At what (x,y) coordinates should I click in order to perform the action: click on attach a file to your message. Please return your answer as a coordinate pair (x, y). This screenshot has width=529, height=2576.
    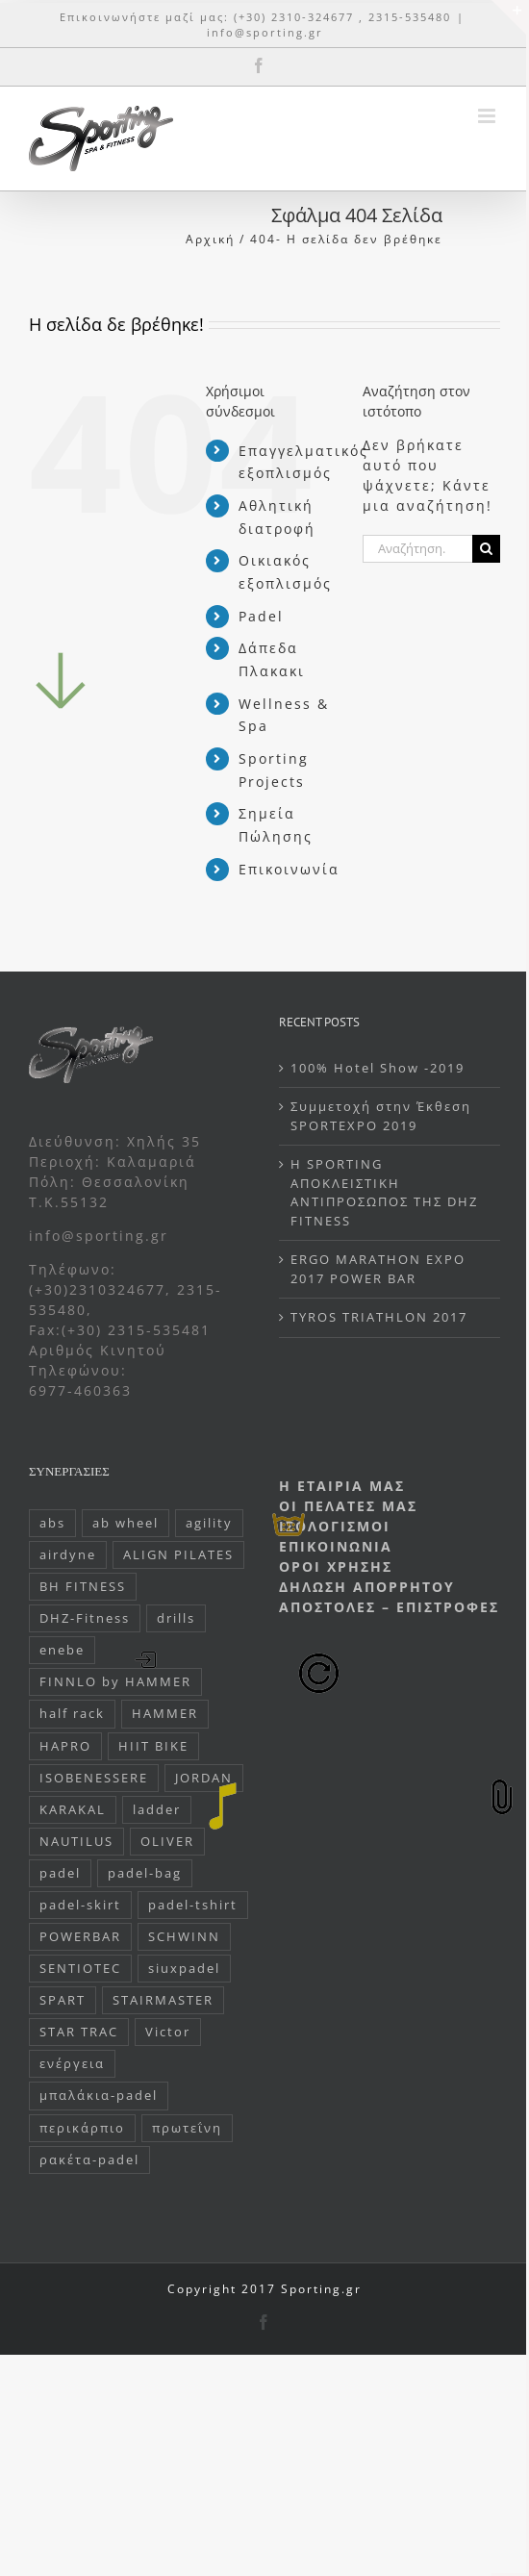
    Looking at the image, I should click on (502, 1797).